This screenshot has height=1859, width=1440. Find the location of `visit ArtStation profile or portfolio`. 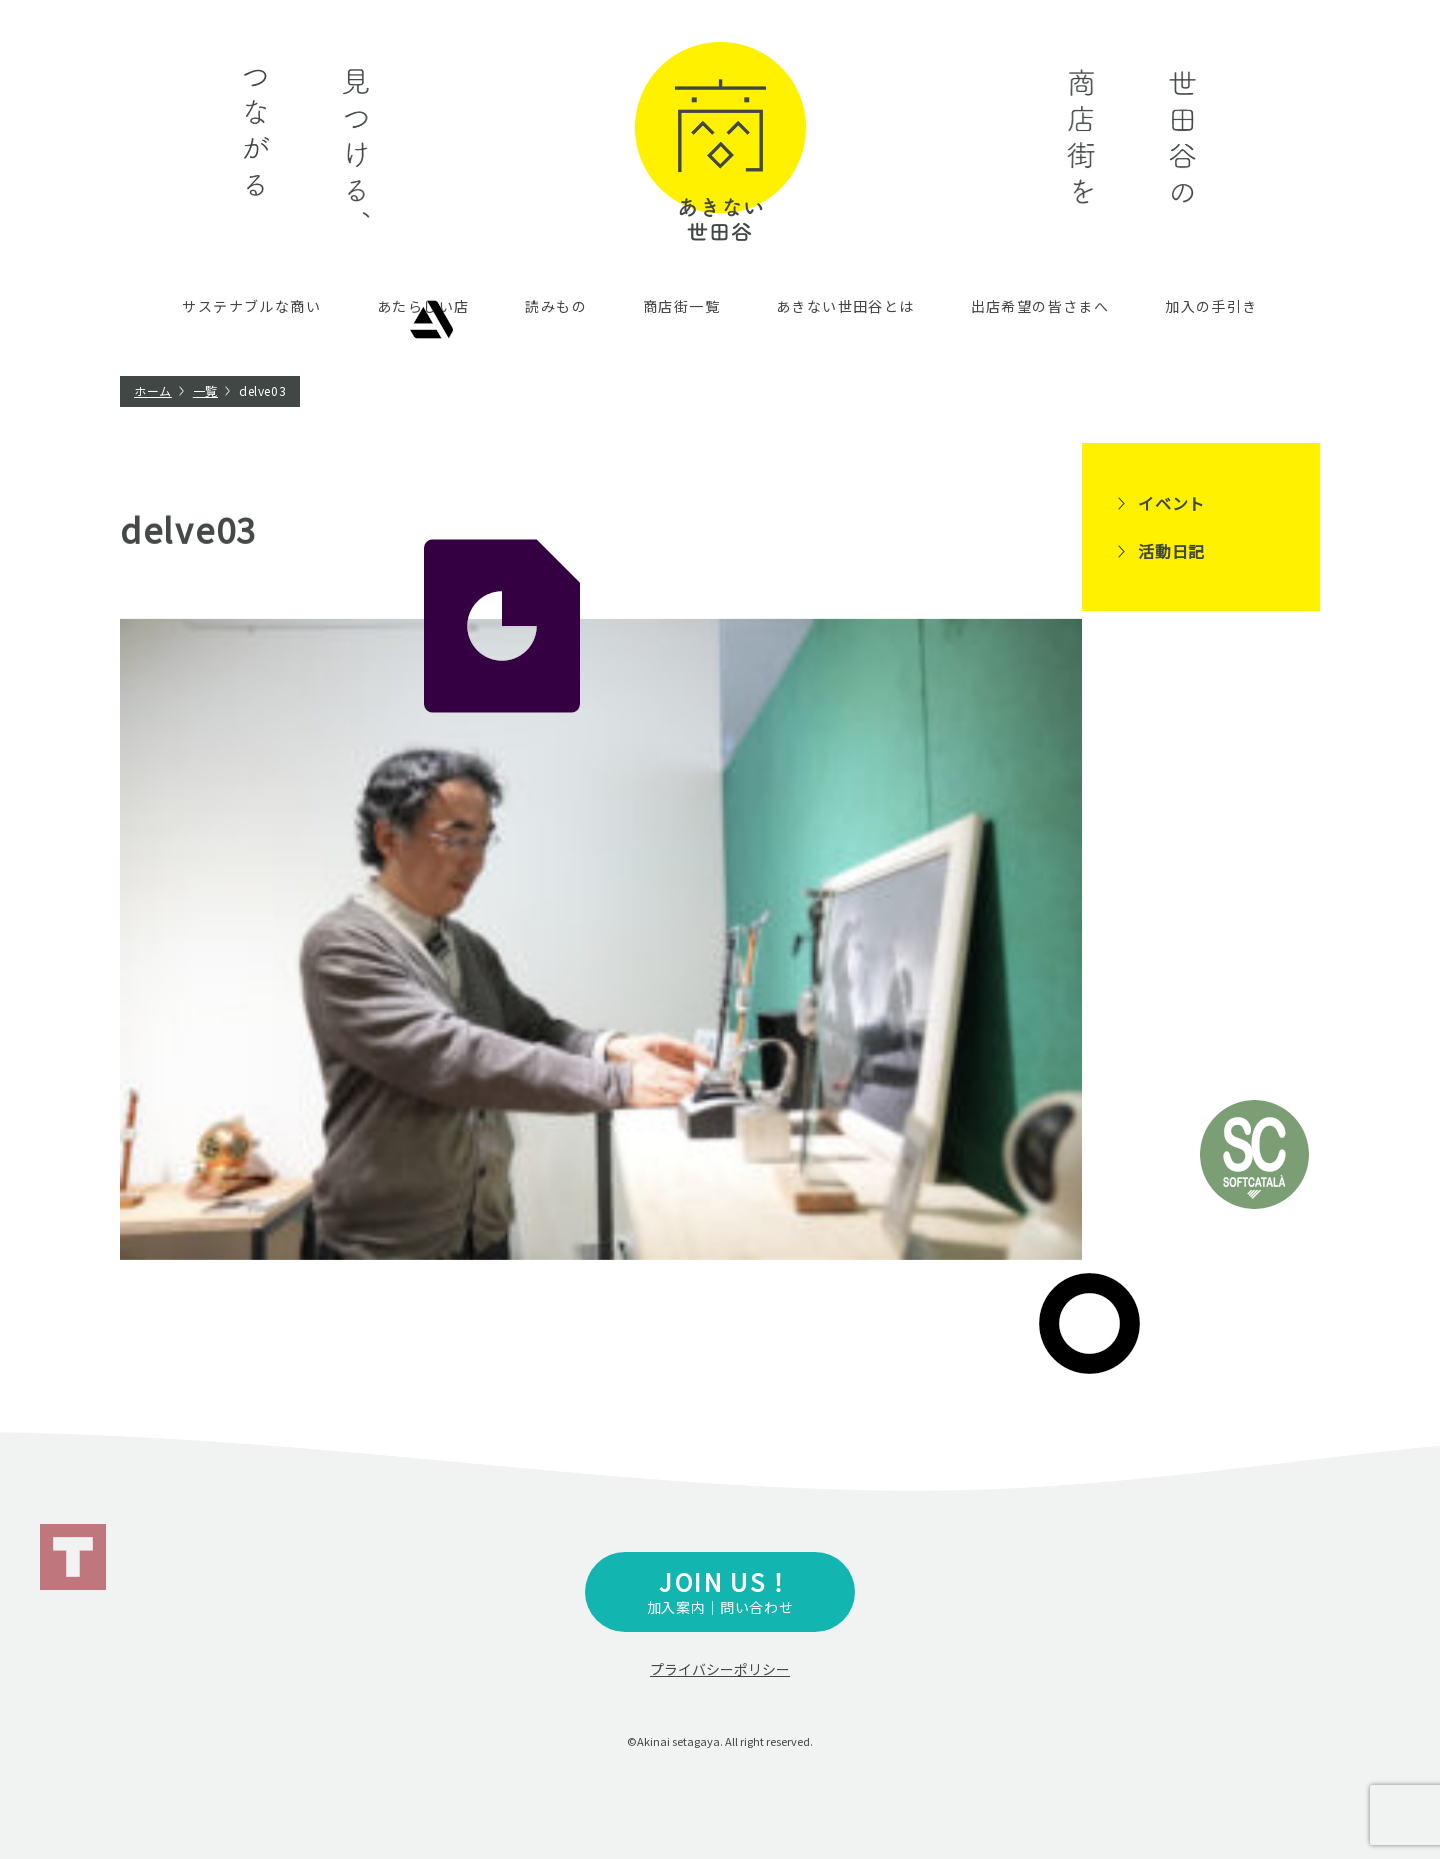

visit ArtStation profile or portfolio is located at coordinates (431, 319).